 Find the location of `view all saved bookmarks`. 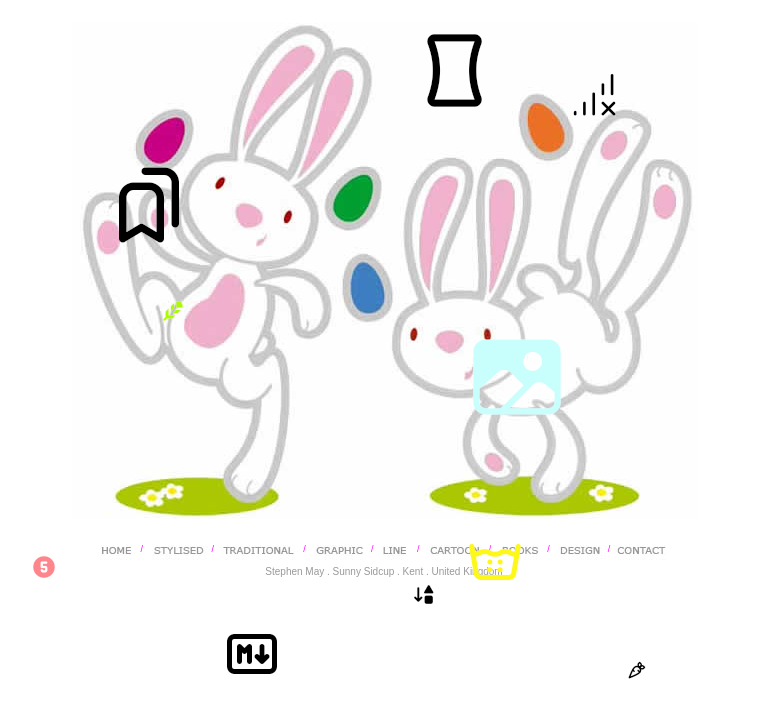

view all saved bookmarks is located at coordinates (149, 205).